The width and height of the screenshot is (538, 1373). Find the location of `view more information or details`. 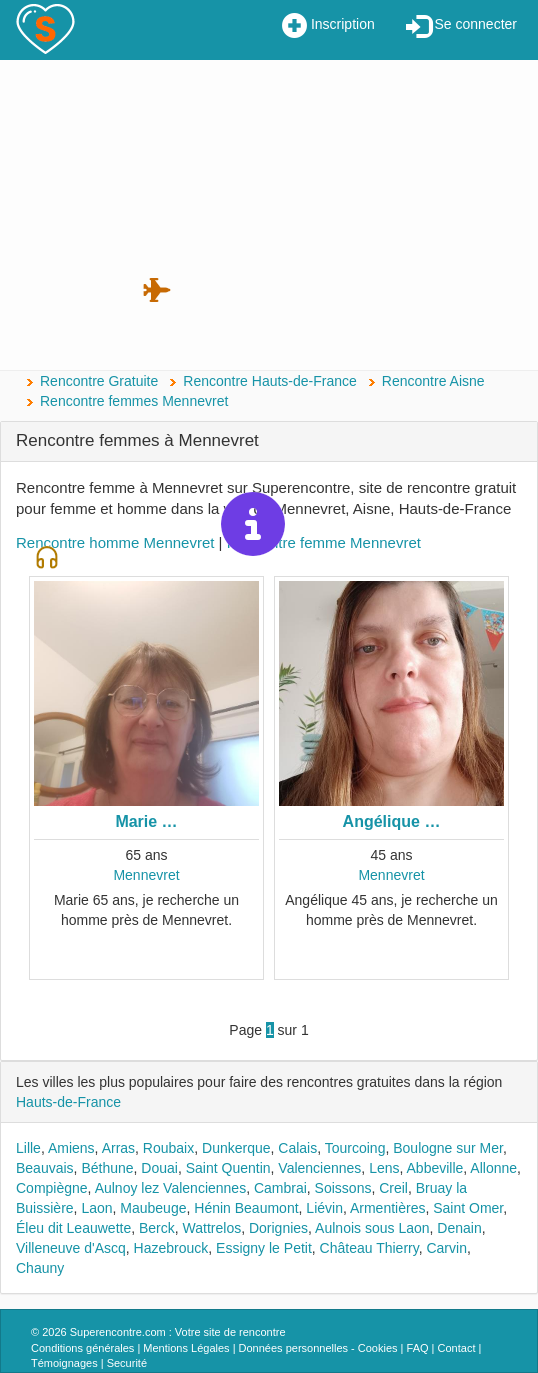

view more information or details is located at coordinates (253, 524).